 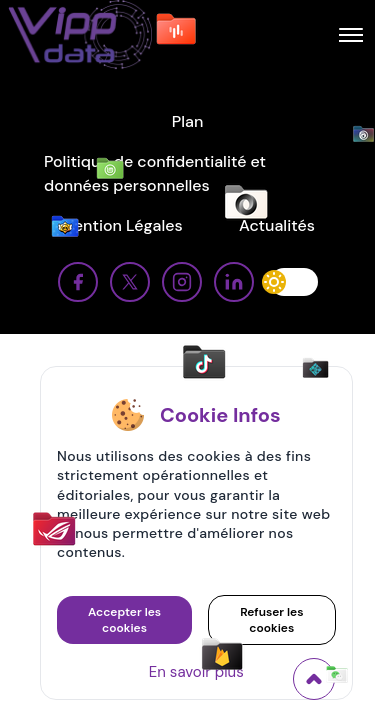 What do you see at coordinates (65, 227) in the screenshot?
I see `open brawl stars game files folder` at bounding box center [65, 227].